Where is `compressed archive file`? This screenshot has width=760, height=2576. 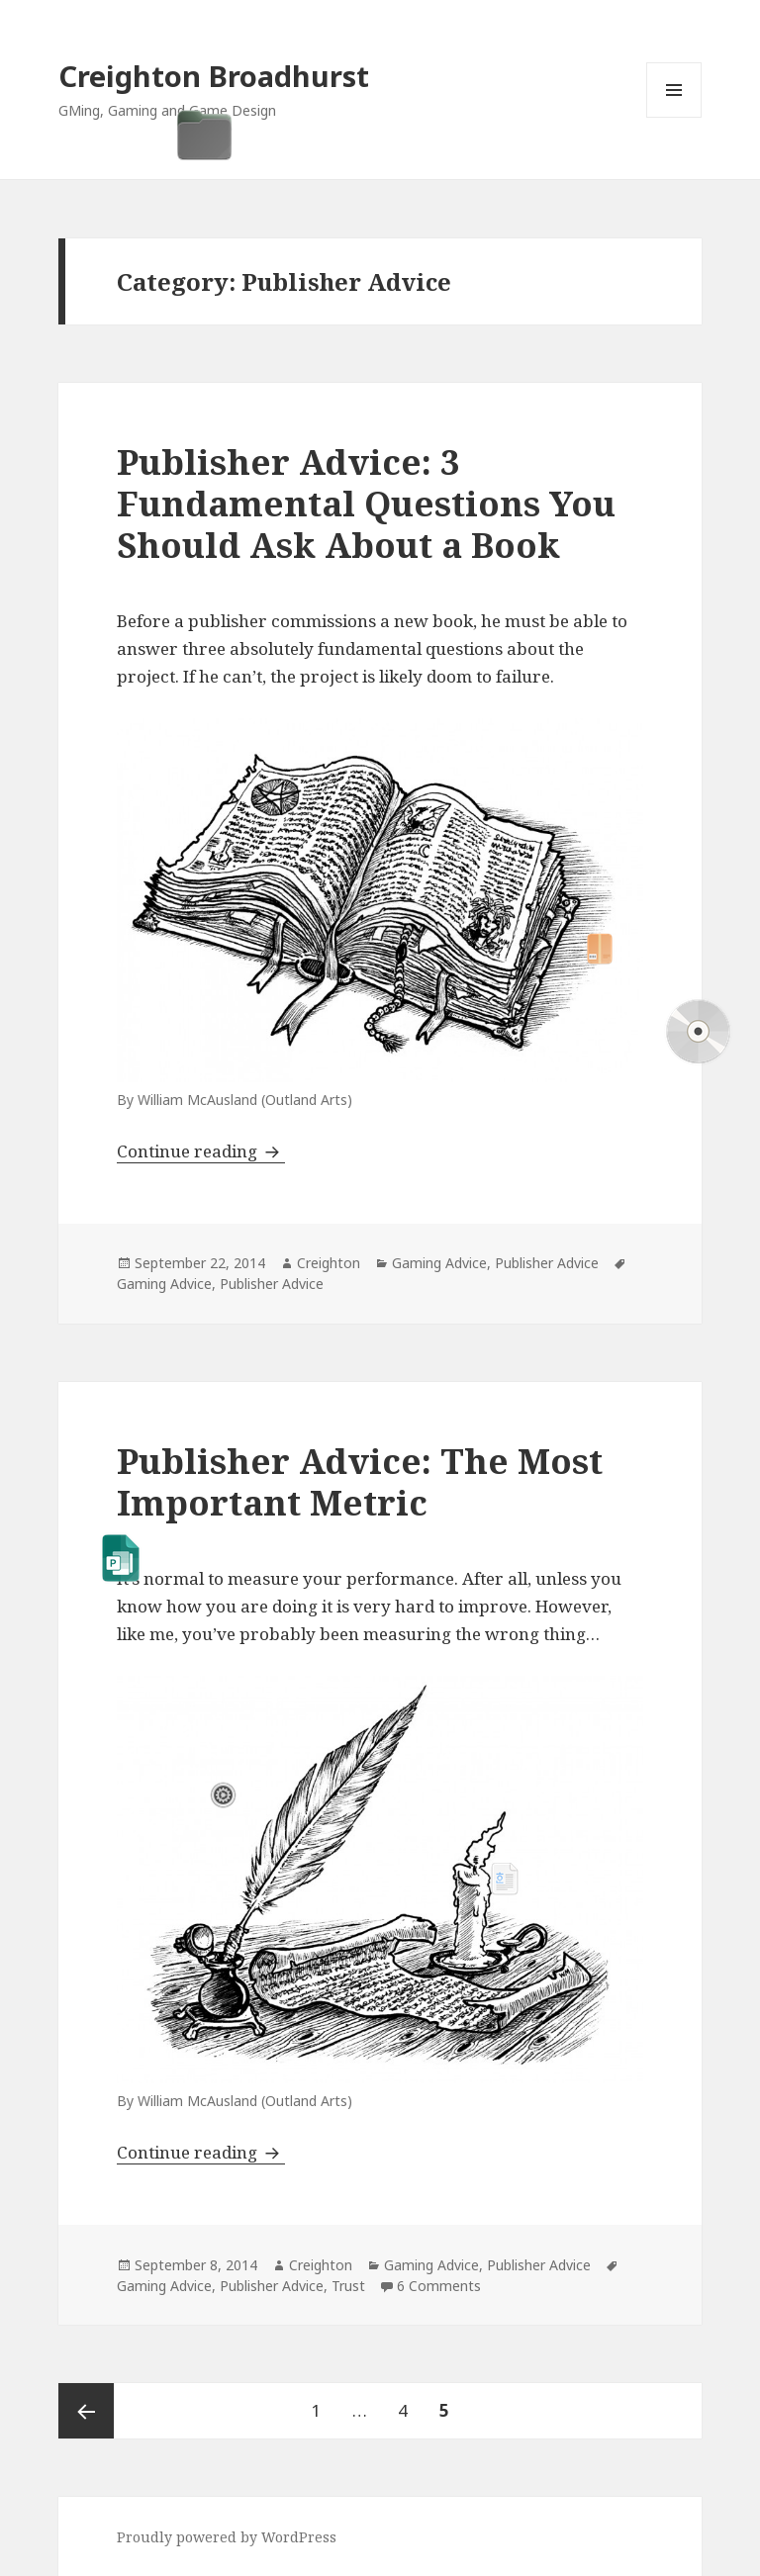 compressed archive file is located at coordinates (600, 949).